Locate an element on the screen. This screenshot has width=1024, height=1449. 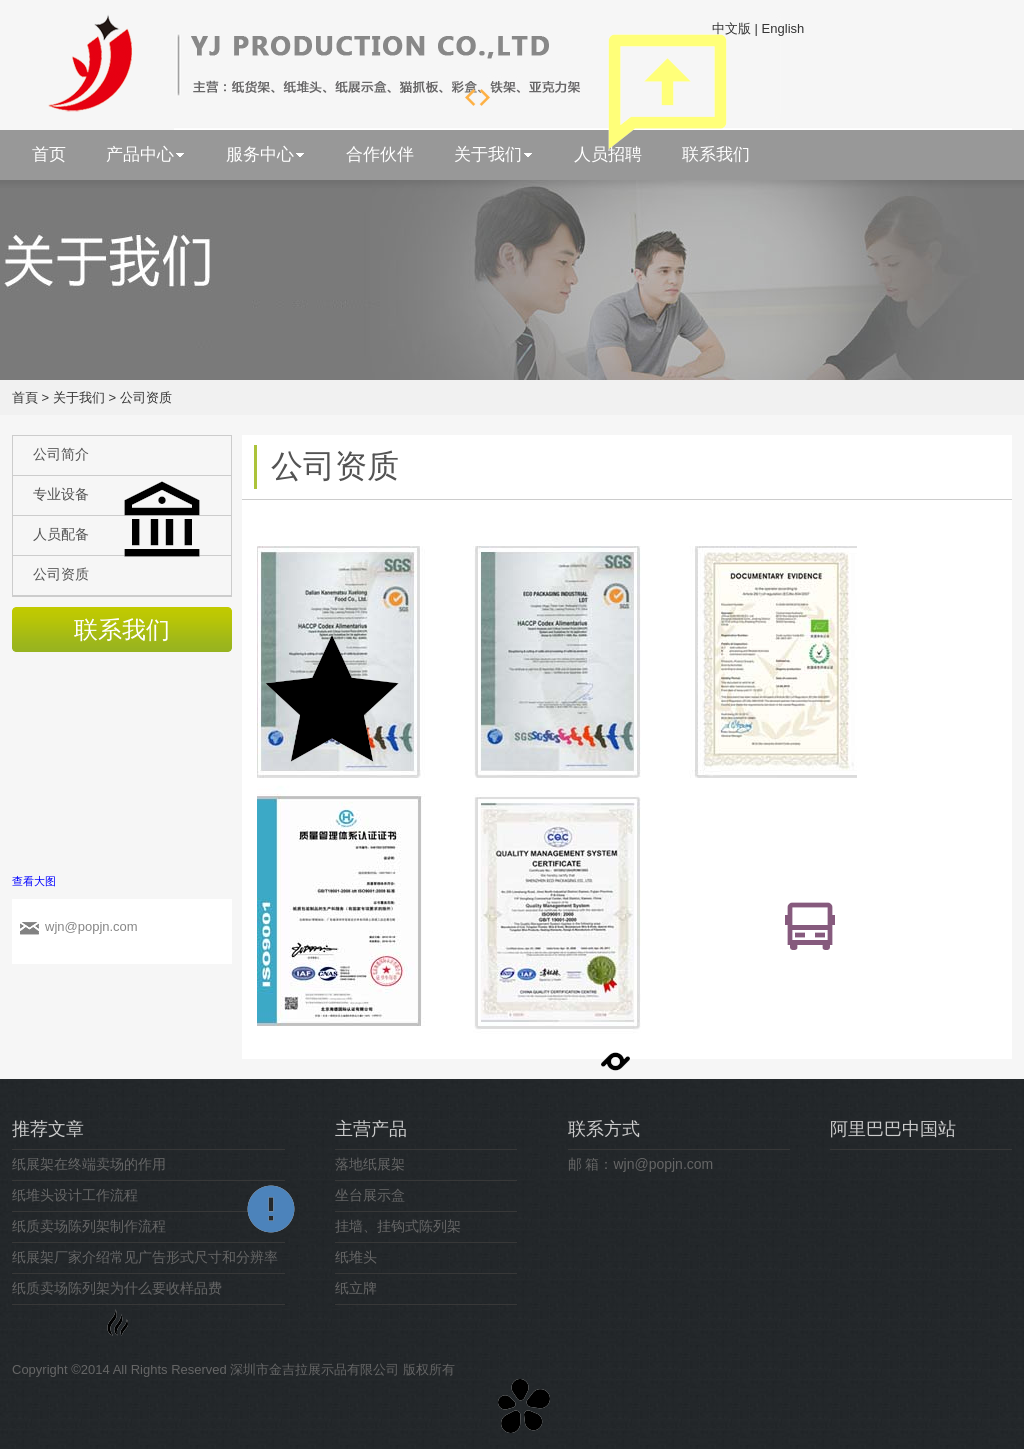
open ICQ messenger app is located at coordinates (524, 1406).